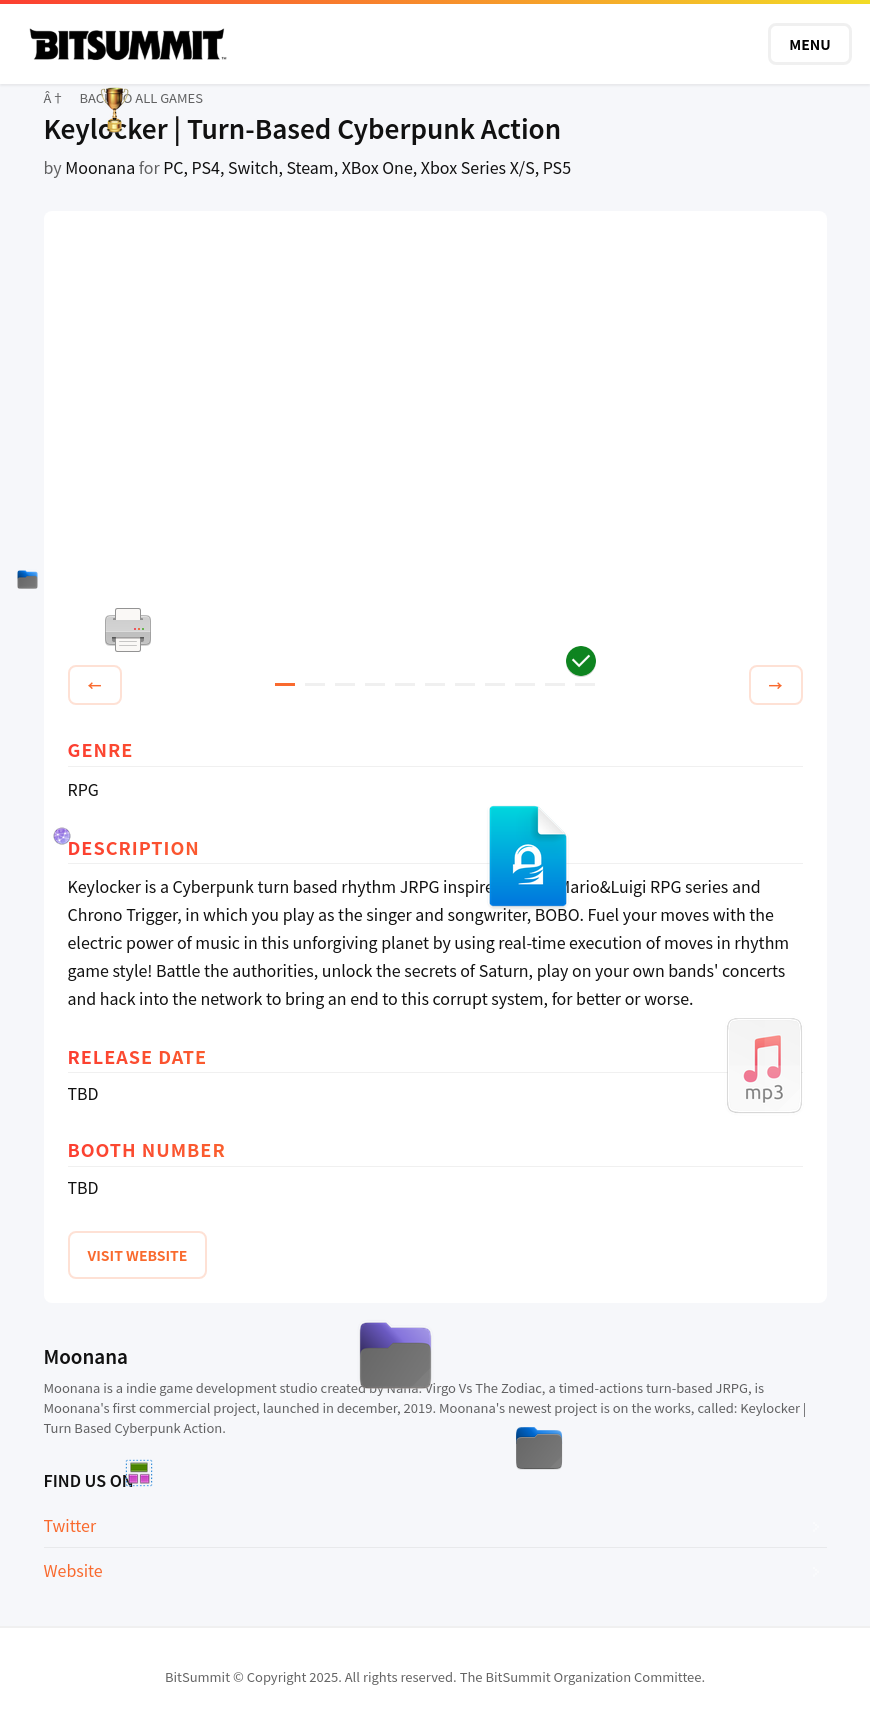  I want to click on open a folder or directory, so click(539, 1448).